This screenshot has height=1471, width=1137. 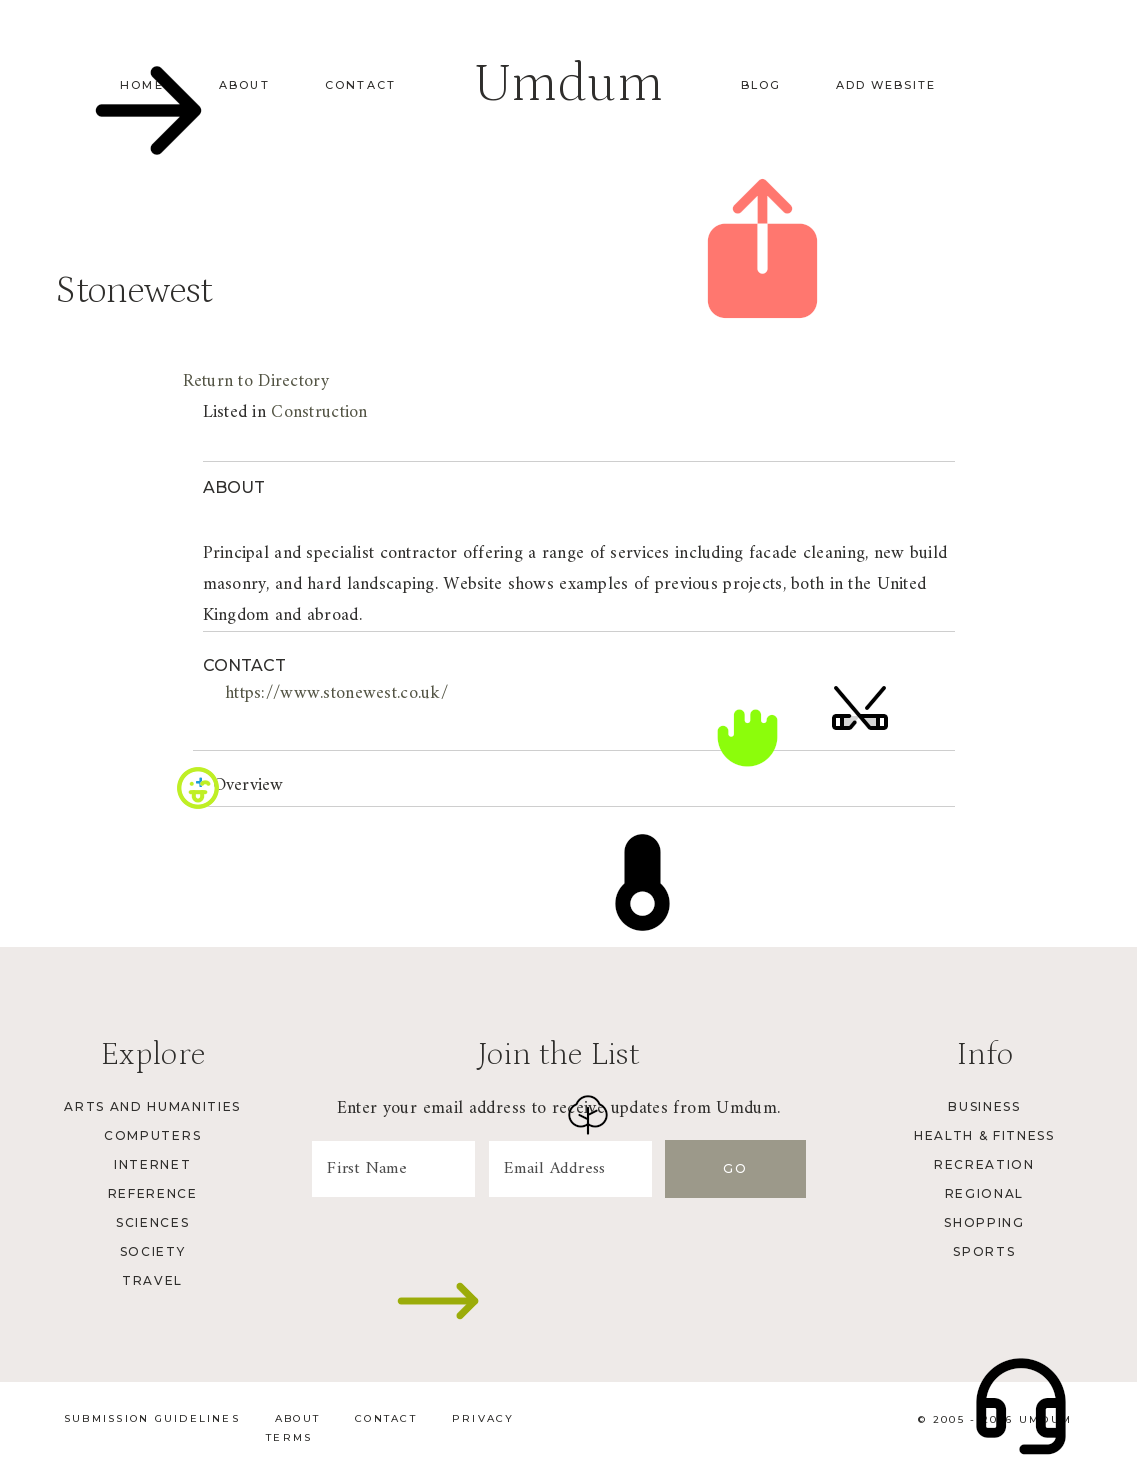 What do you see at coordinates (588, 1115) in the screenshot?
I see `access nature or park-related content` at bounding box center [588, 1115].